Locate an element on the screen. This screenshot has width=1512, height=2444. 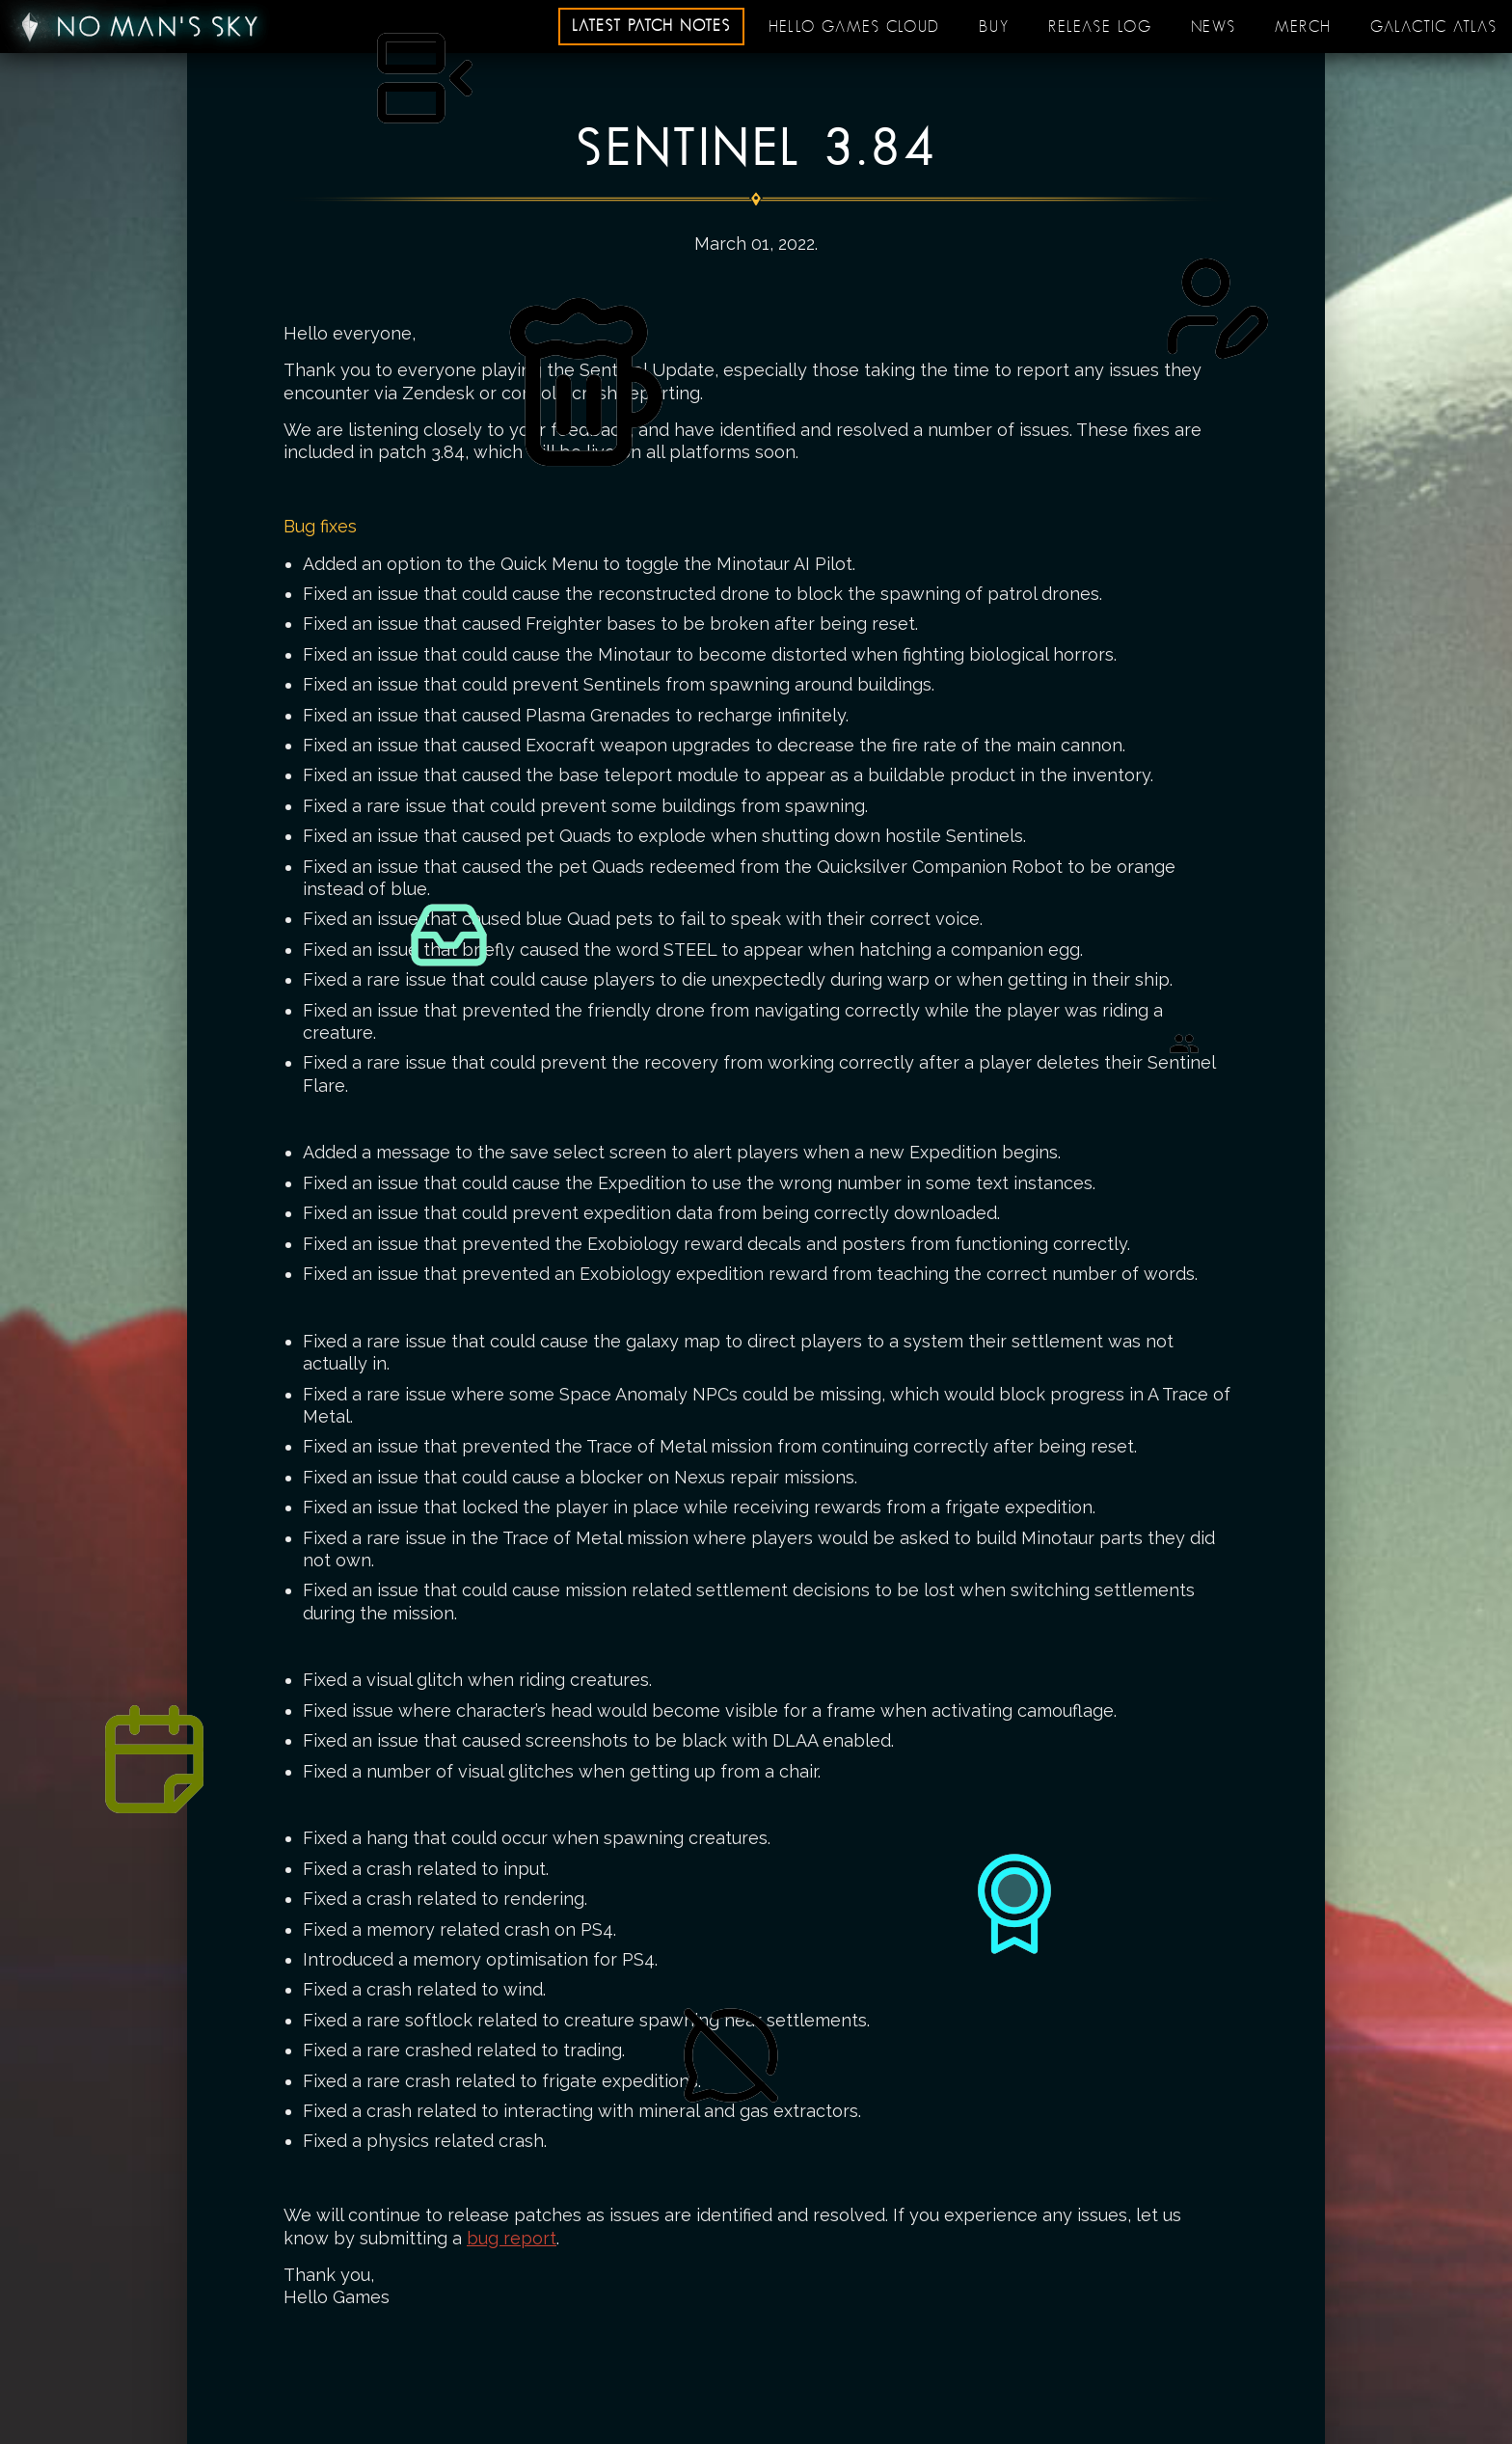
view group members is located at coordinates (1184, 1044).